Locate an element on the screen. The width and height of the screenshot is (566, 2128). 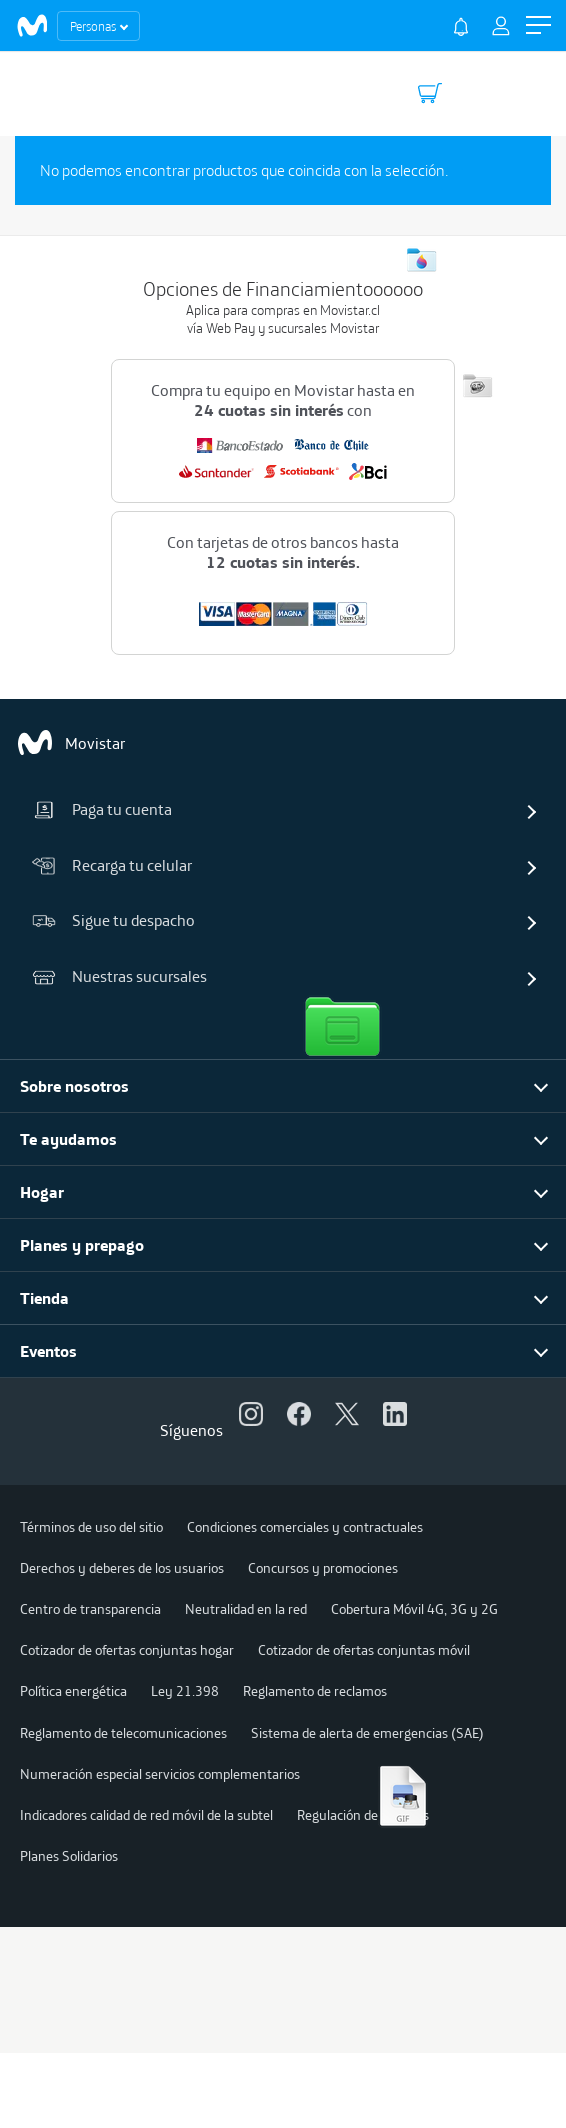
a GIF image file is located at coordinates (403, 1797).